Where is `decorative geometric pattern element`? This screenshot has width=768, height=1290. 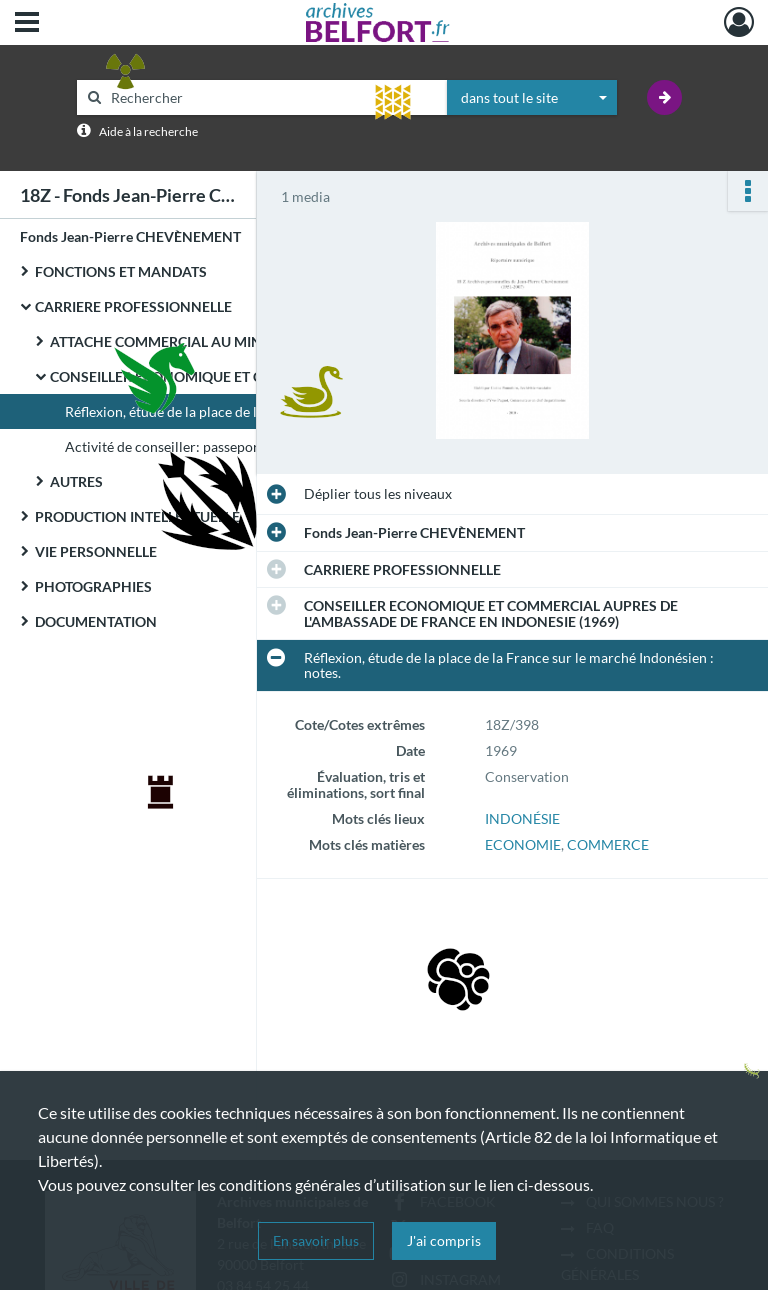 decorative geometric pattern element is located at coordinates (393, 102).